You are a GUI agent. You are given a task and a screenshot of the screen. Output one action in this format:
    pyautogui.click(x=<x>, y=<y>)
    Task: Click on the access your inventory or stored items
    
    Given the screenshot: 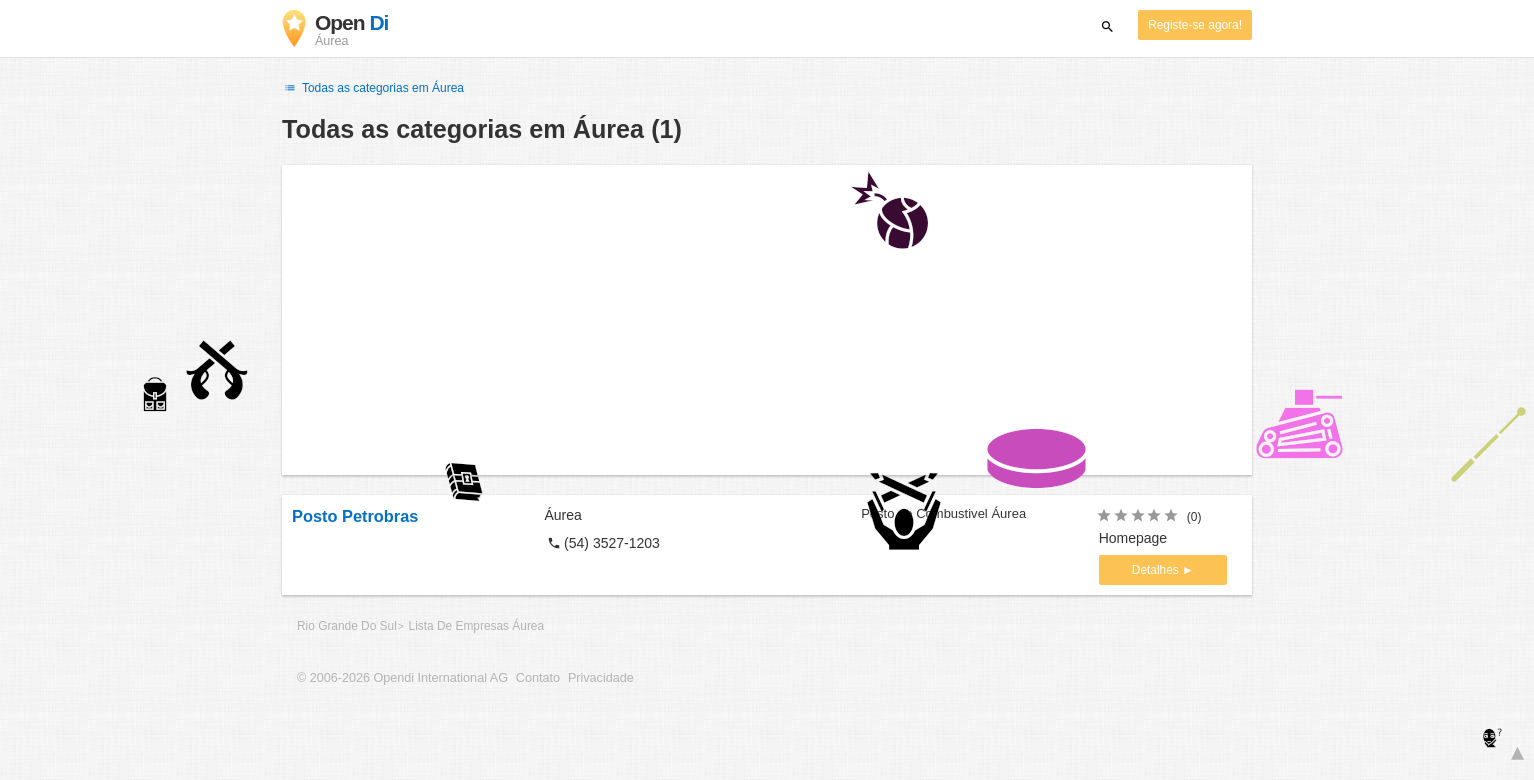 What is the action you would take?
    pyautogui.click(x=155, y=394)
    